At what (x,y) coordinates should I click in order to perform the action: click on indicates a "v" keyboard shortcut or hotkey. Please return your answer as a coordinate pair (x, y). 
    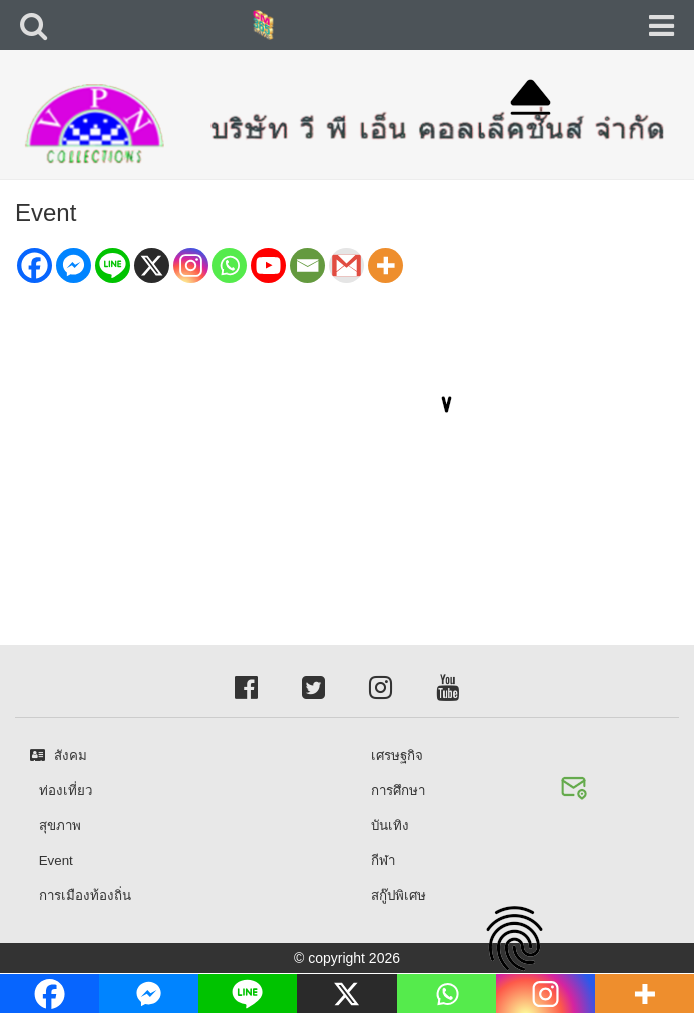
    Looking at the image, I should click on (446, 404).